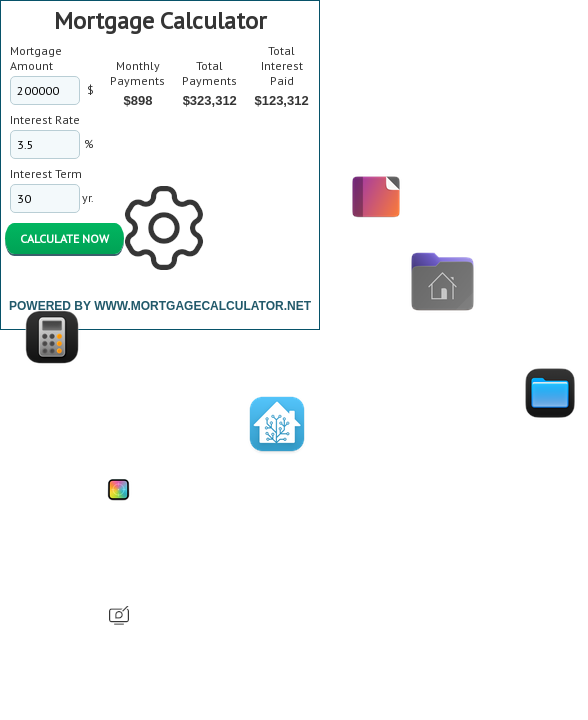 The width and height of the screenshot is (588, 720). Describe the element at coordinates (52, 337) in the screenshot. I see `open the calculator app` at that location.